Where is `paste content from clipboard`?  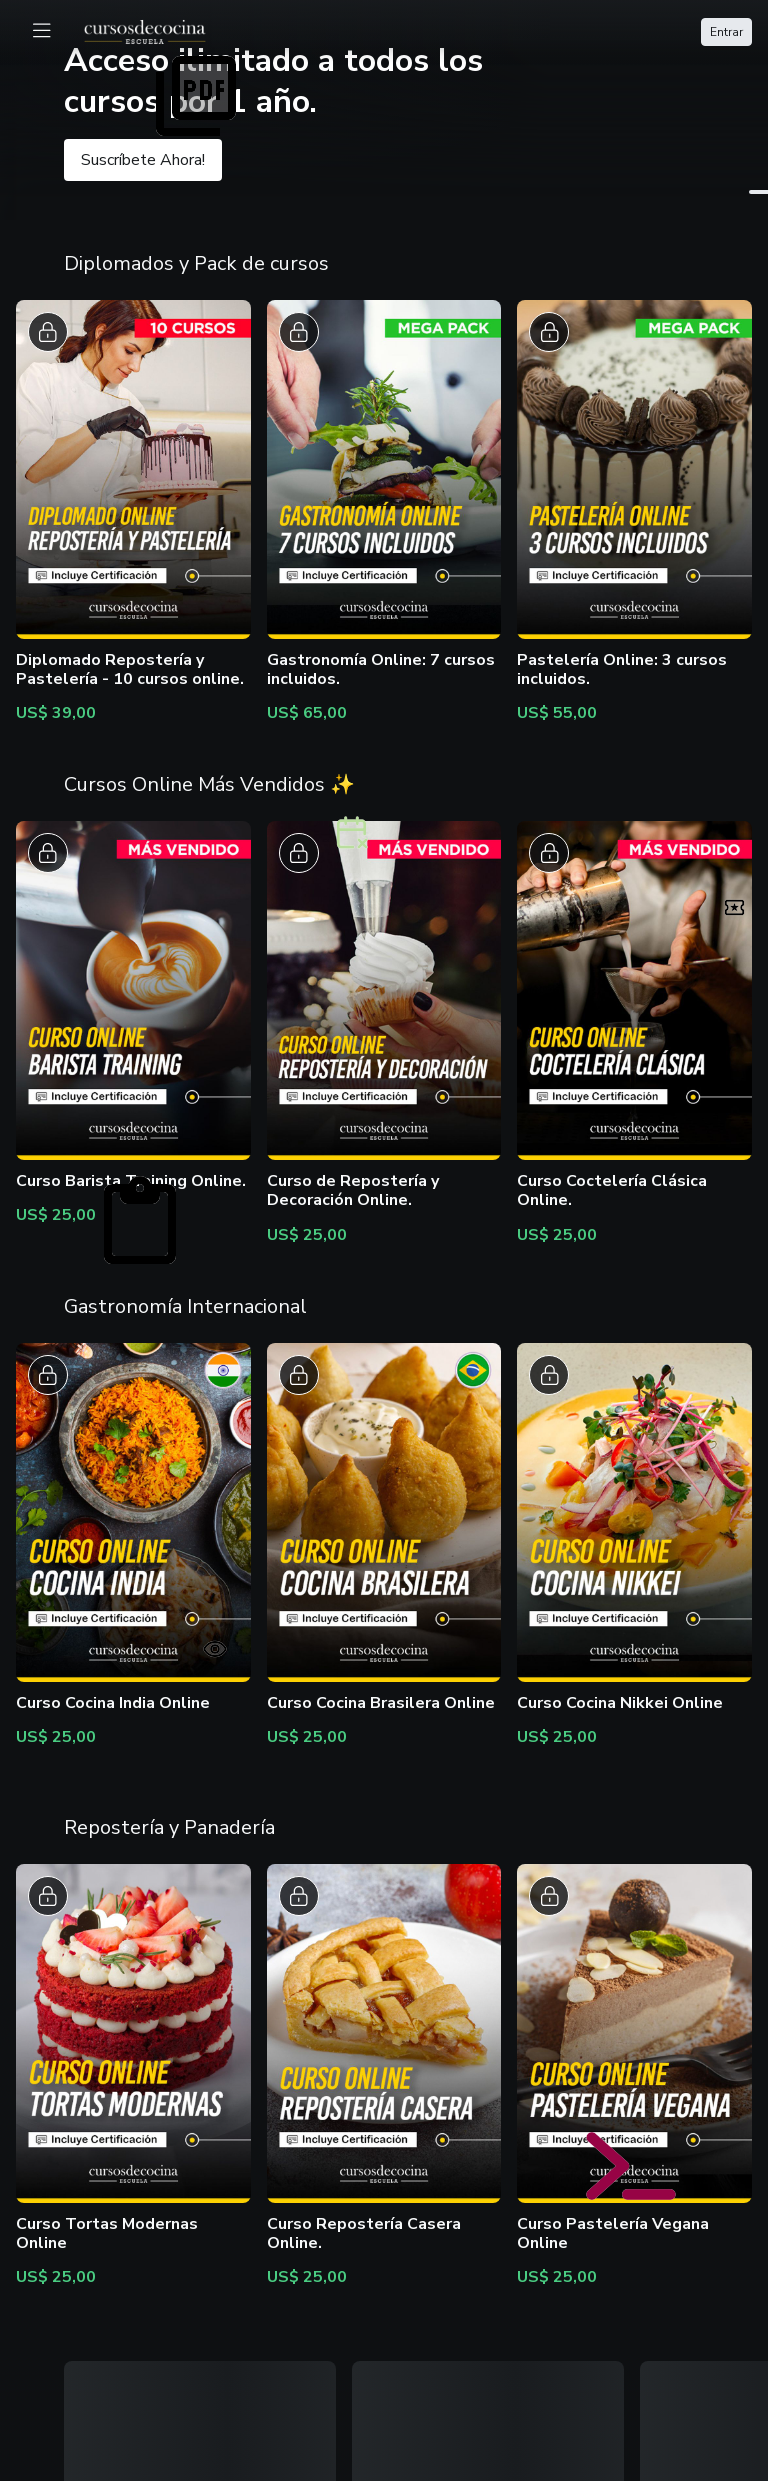
paste content from clipboard is located at coordinates (140, 1224).